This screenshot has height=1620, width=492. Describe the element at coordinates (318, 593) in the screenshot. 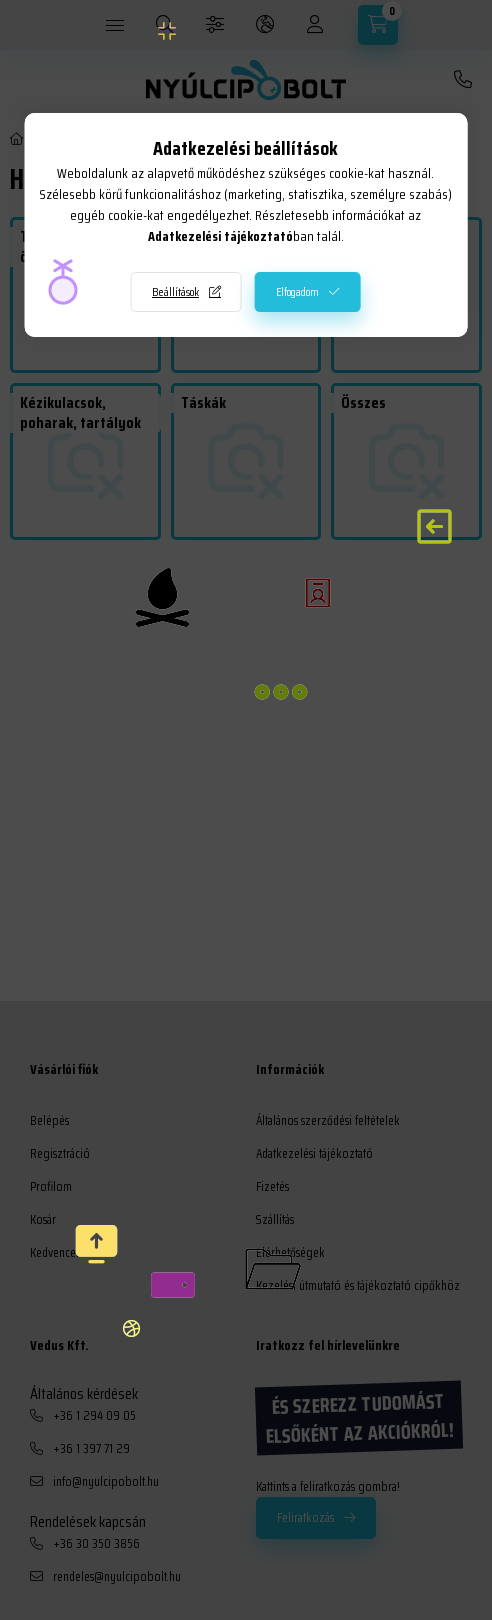

I see `view user profile or identity information` at that location.